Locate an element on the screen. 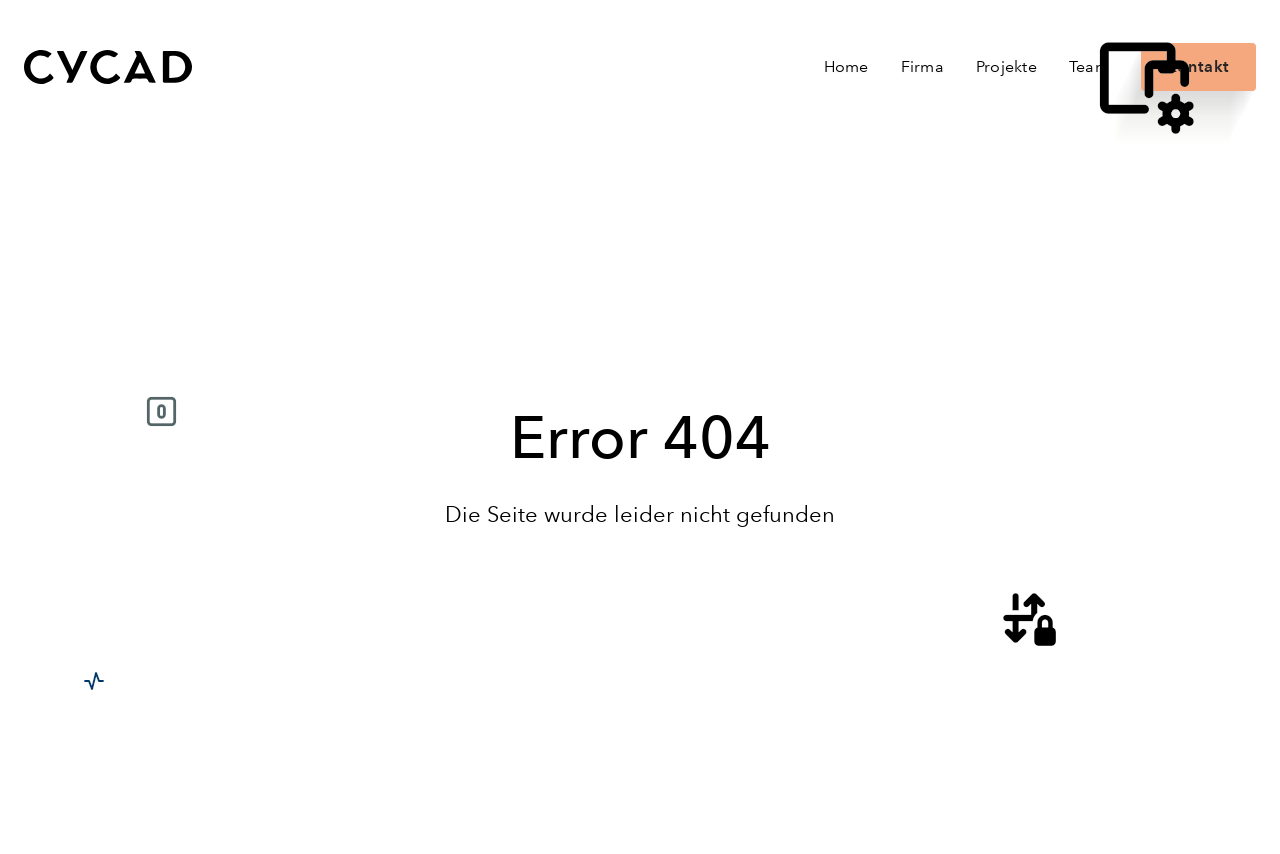  view activity or health metrics is located at coordinates (94, 681).